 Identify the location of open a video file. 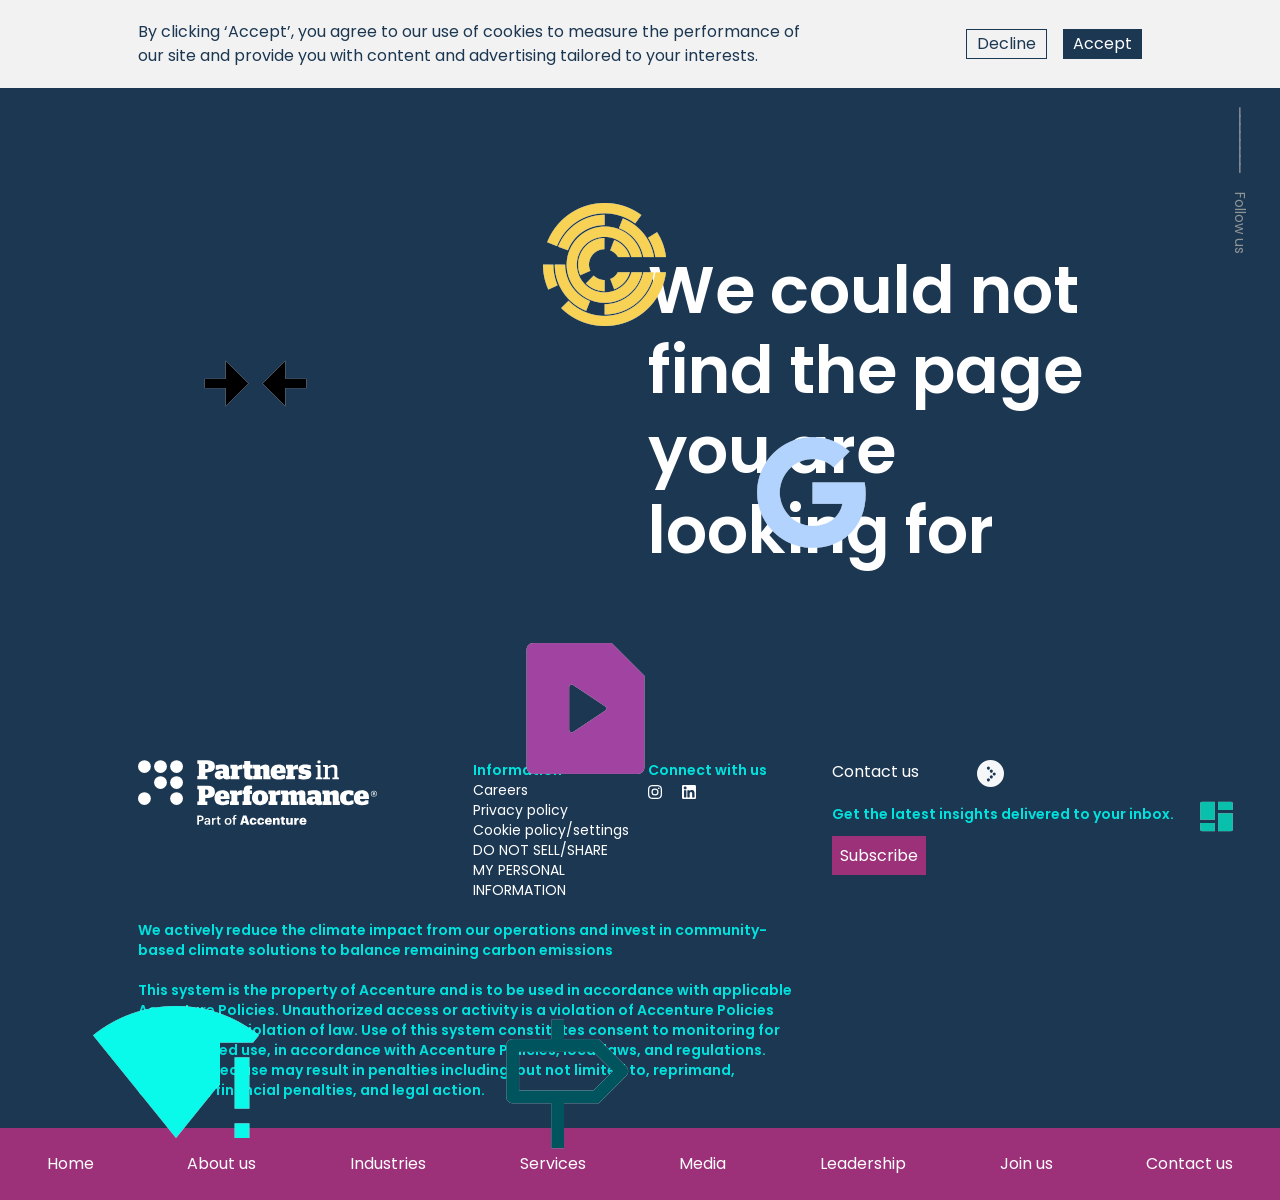
(585, 708).